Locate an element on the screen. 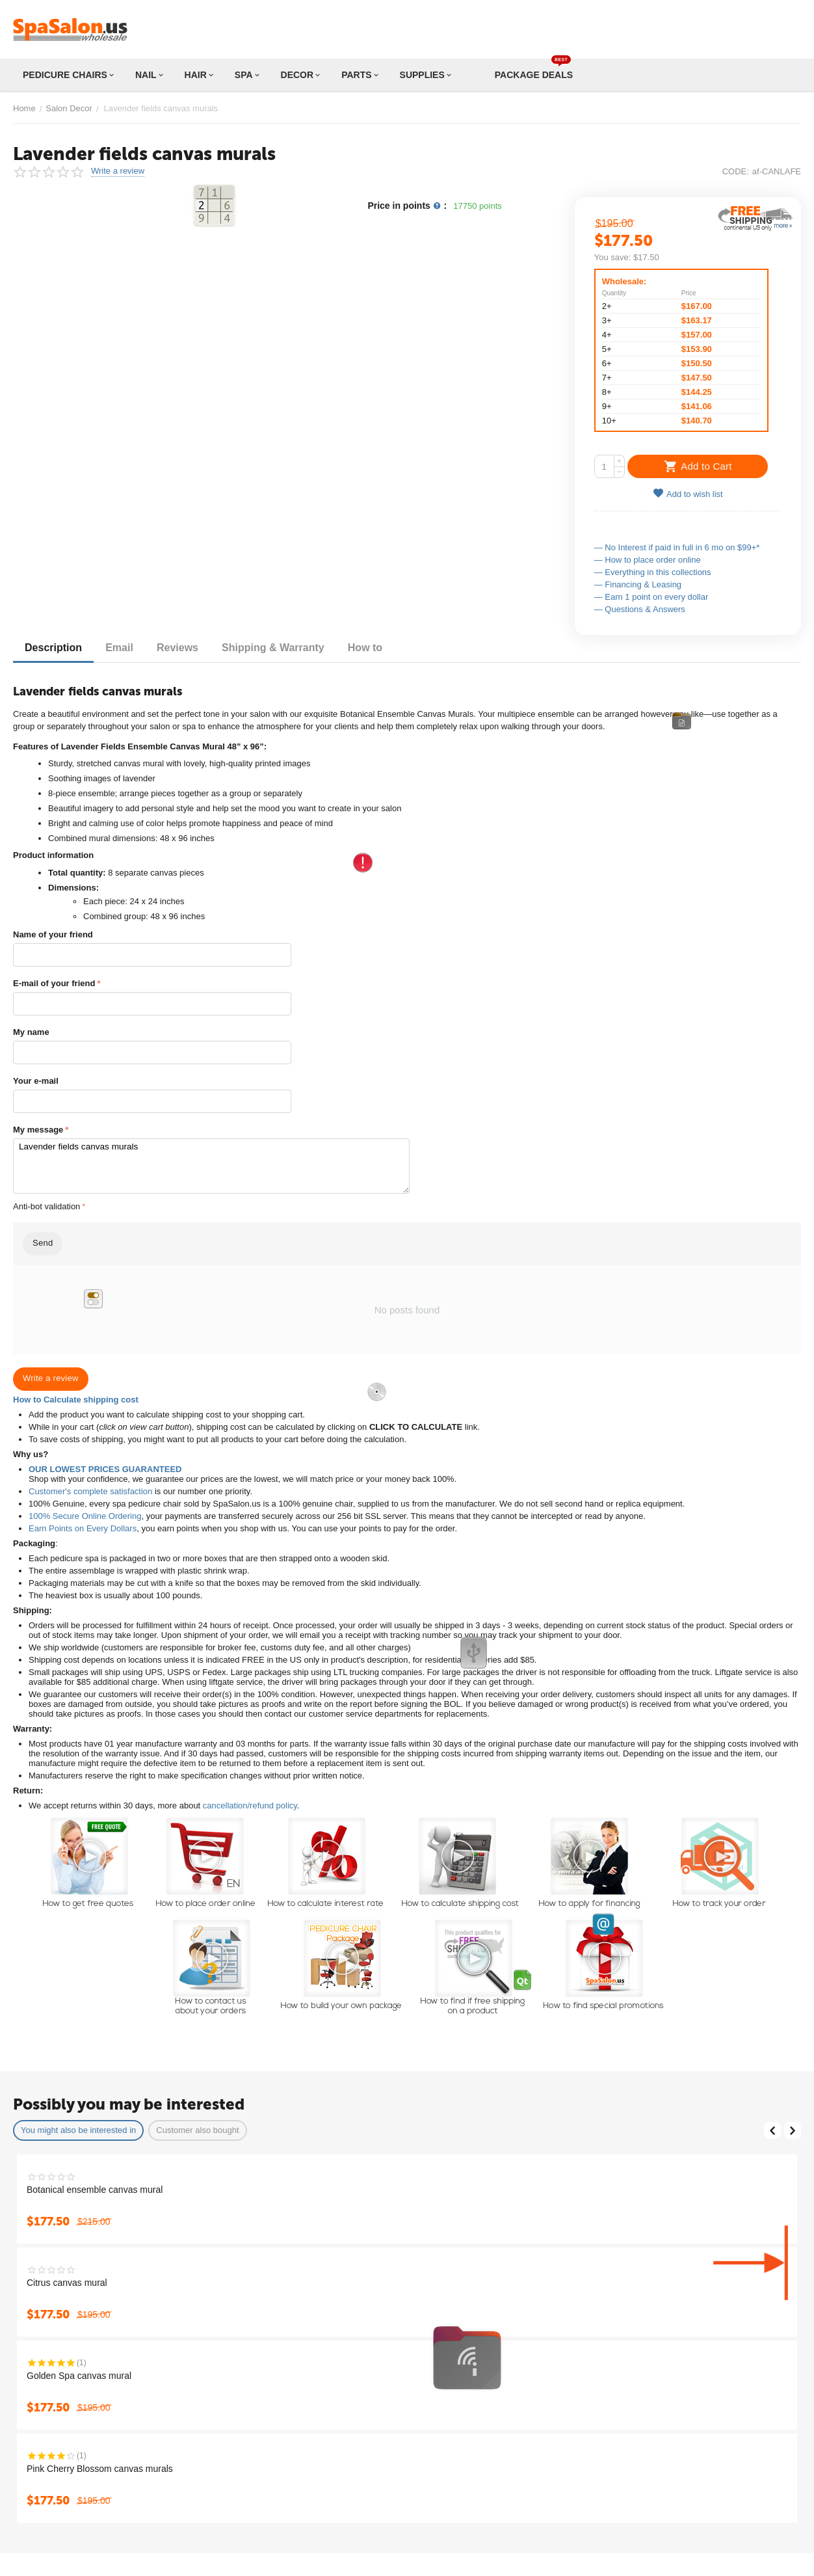 The height and width of the screenshot is (2576, 814). launch the sudoku puzzle game is located at coordinates (214, 205).